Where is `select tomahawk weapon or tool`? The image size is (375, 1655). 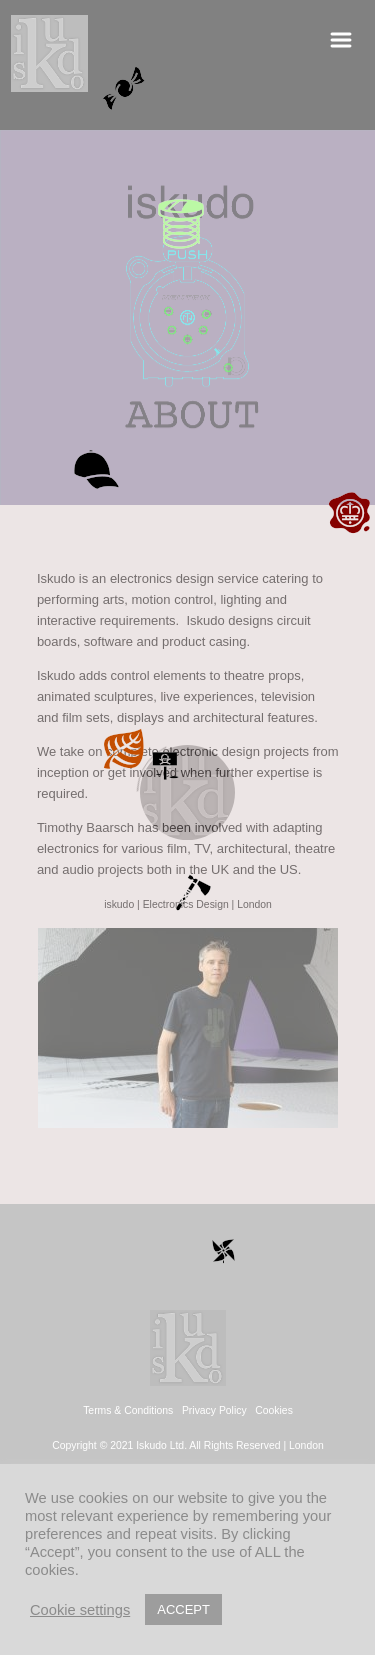
select tomahawk weapon or tool is located at coordinates (193, 892).